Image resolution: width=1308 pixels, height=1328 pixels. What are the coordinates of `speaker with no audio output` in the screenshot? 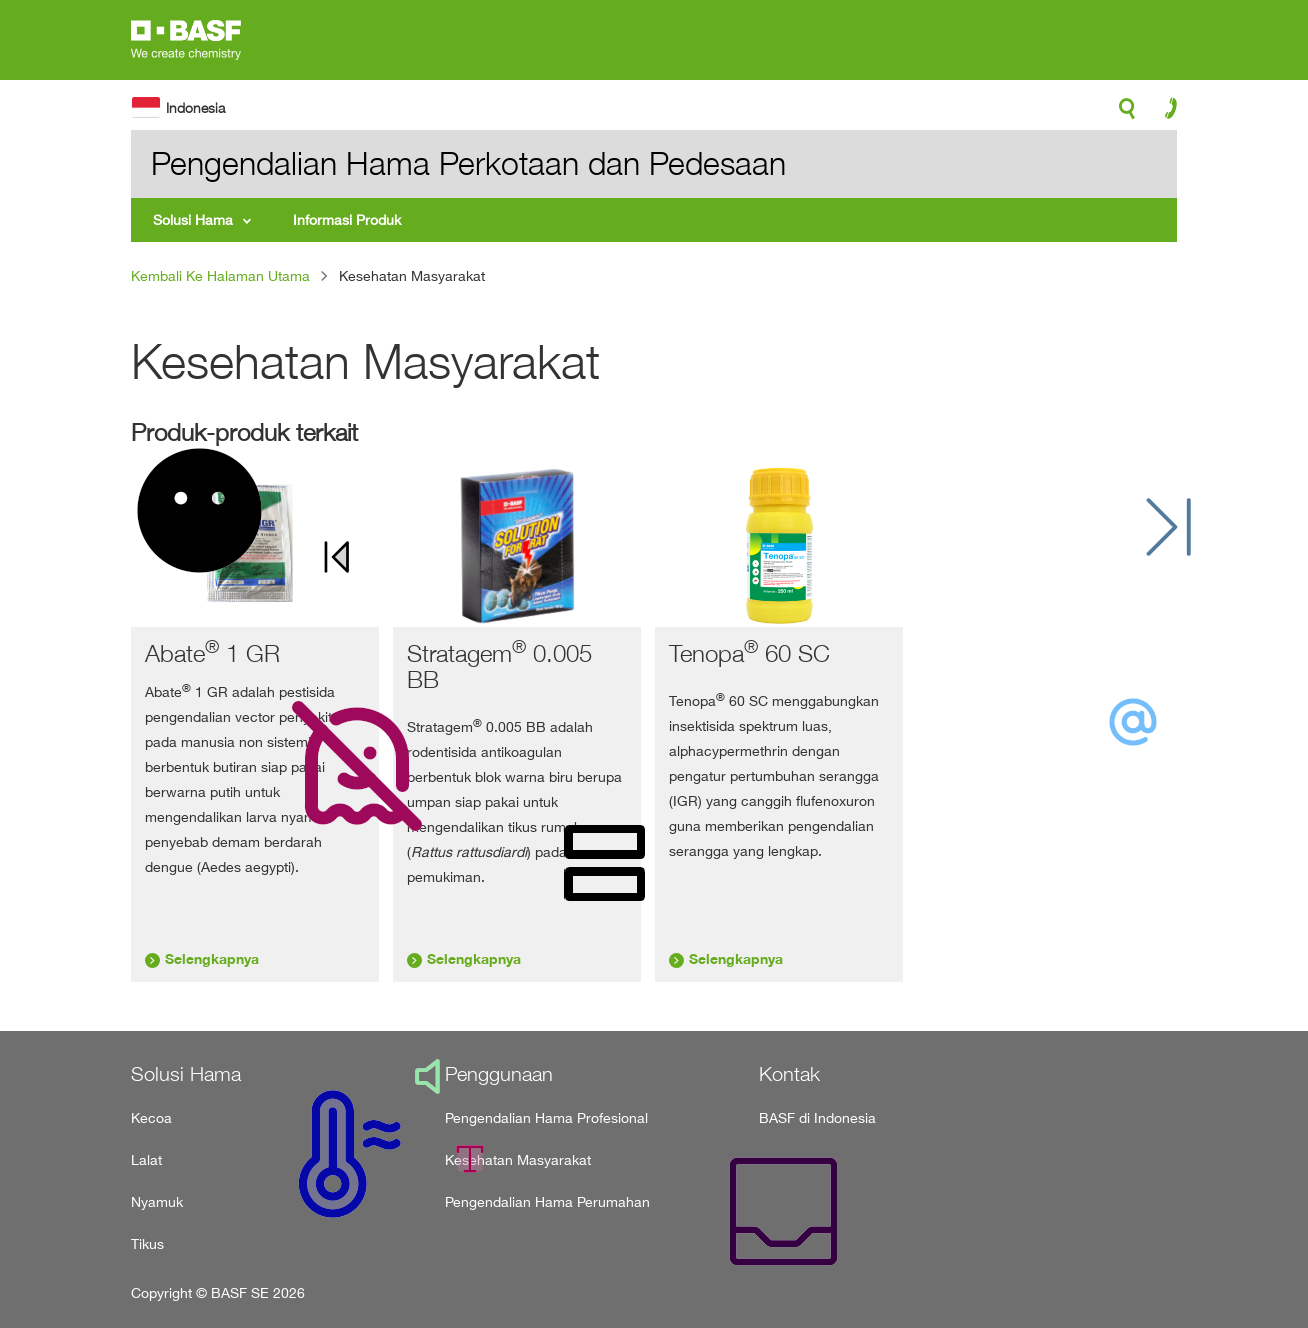 It's located at (432, 1076).